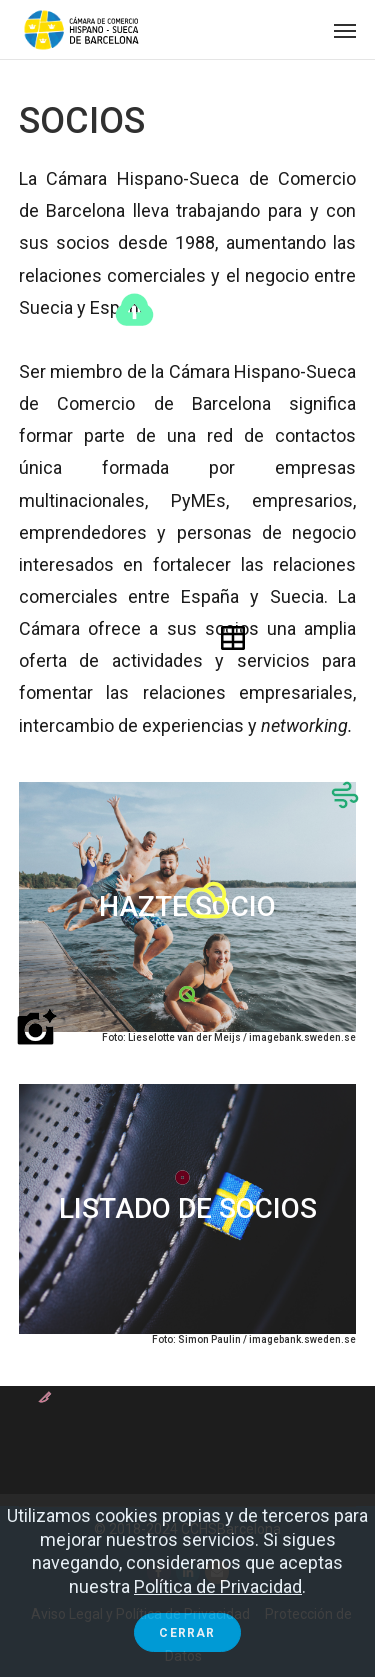  I want to click on slice or cut selected elements, so click(45, 1397).